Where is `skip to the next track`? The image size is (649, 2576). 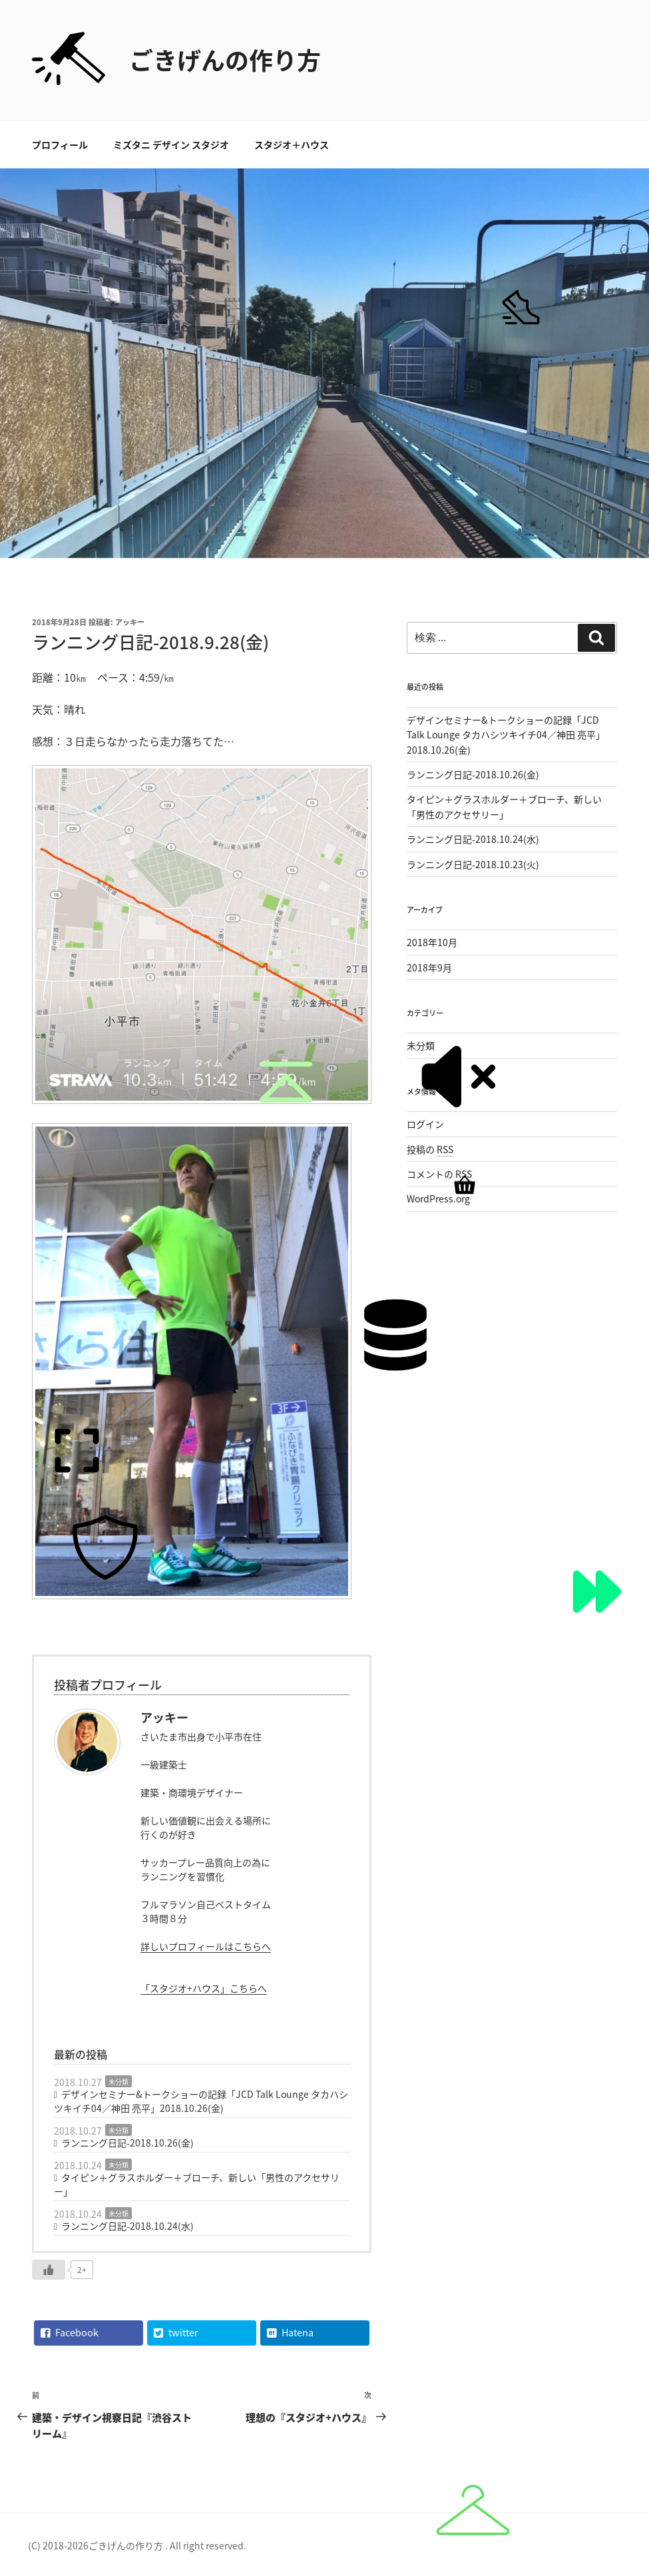
skip to the next track is located at coordinates (594, 1591).